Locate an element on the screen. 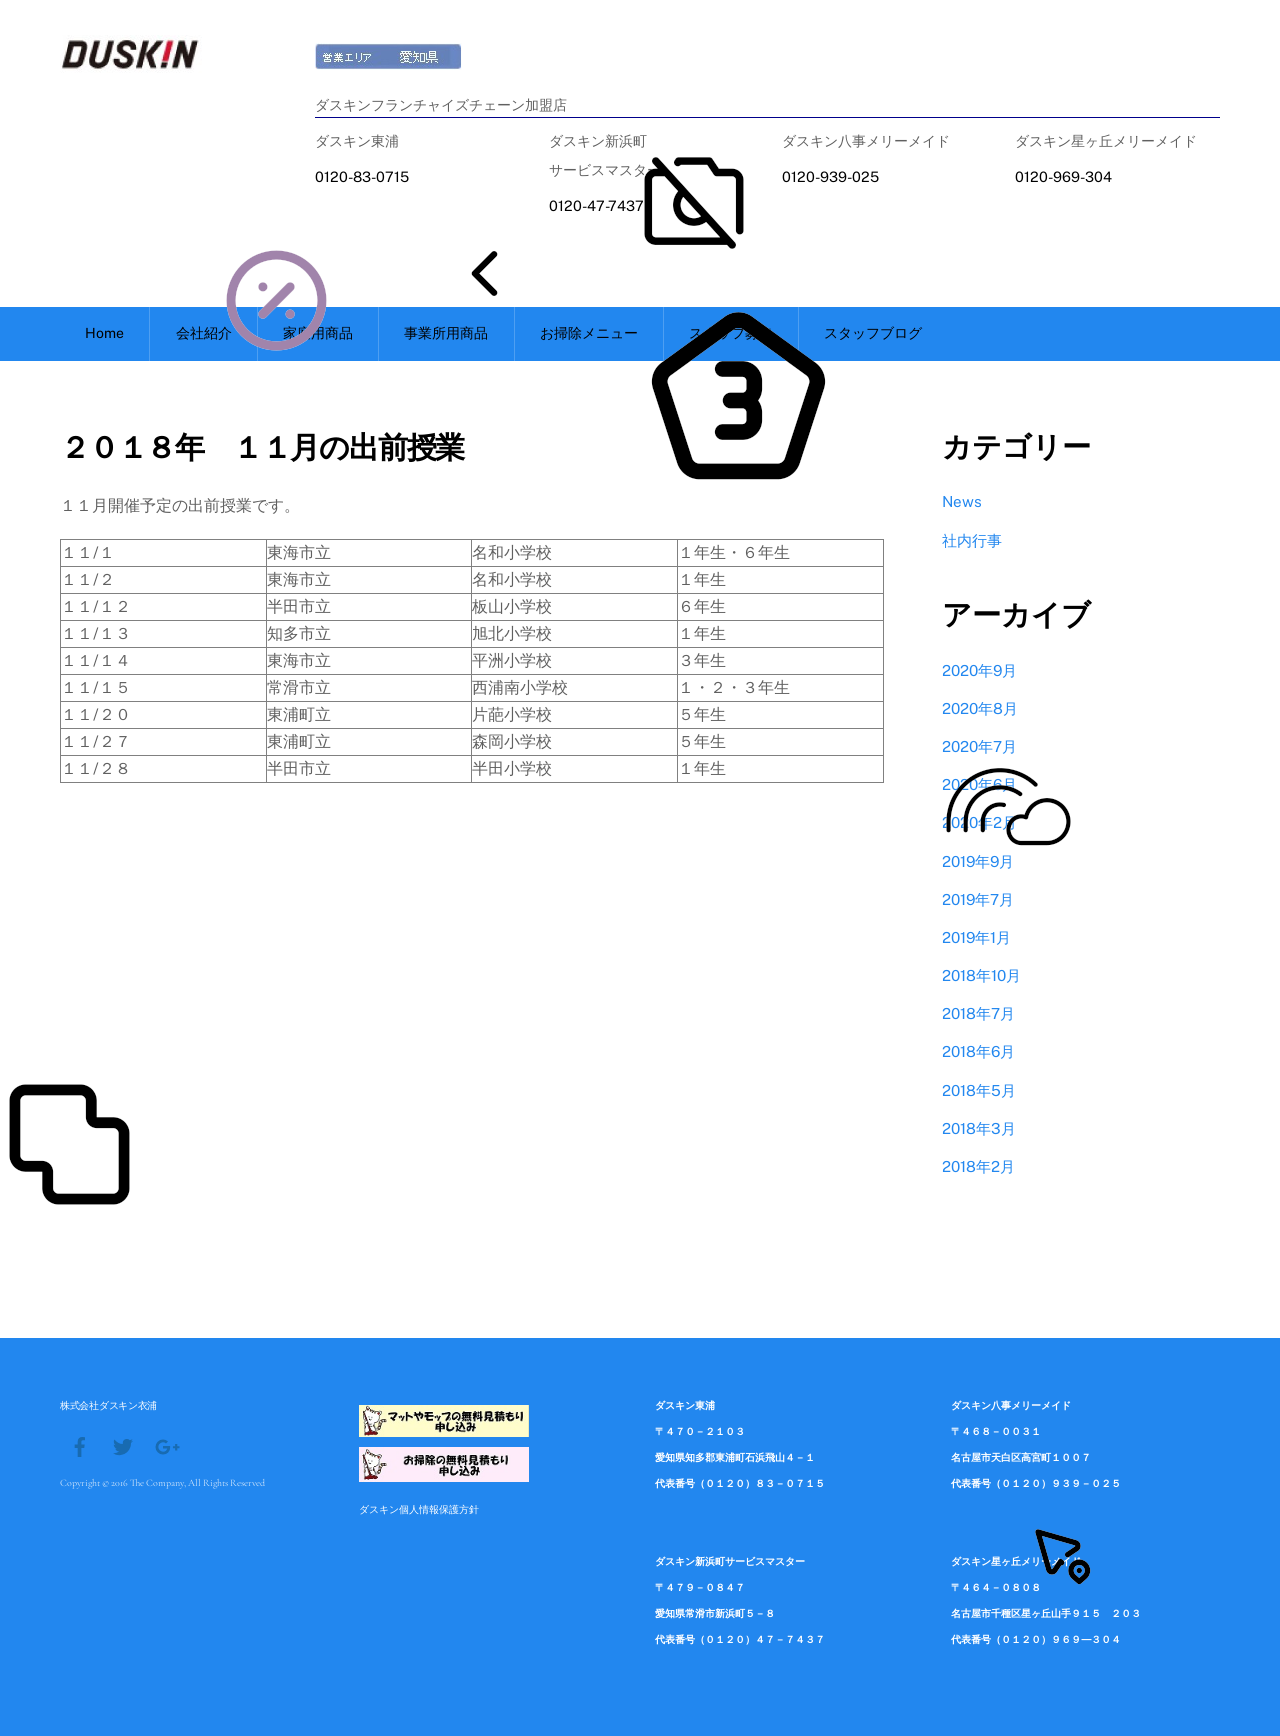 This screenshot has width=1280, height=1736. pin cursor location on map is located at coordinates (1060, 1554).